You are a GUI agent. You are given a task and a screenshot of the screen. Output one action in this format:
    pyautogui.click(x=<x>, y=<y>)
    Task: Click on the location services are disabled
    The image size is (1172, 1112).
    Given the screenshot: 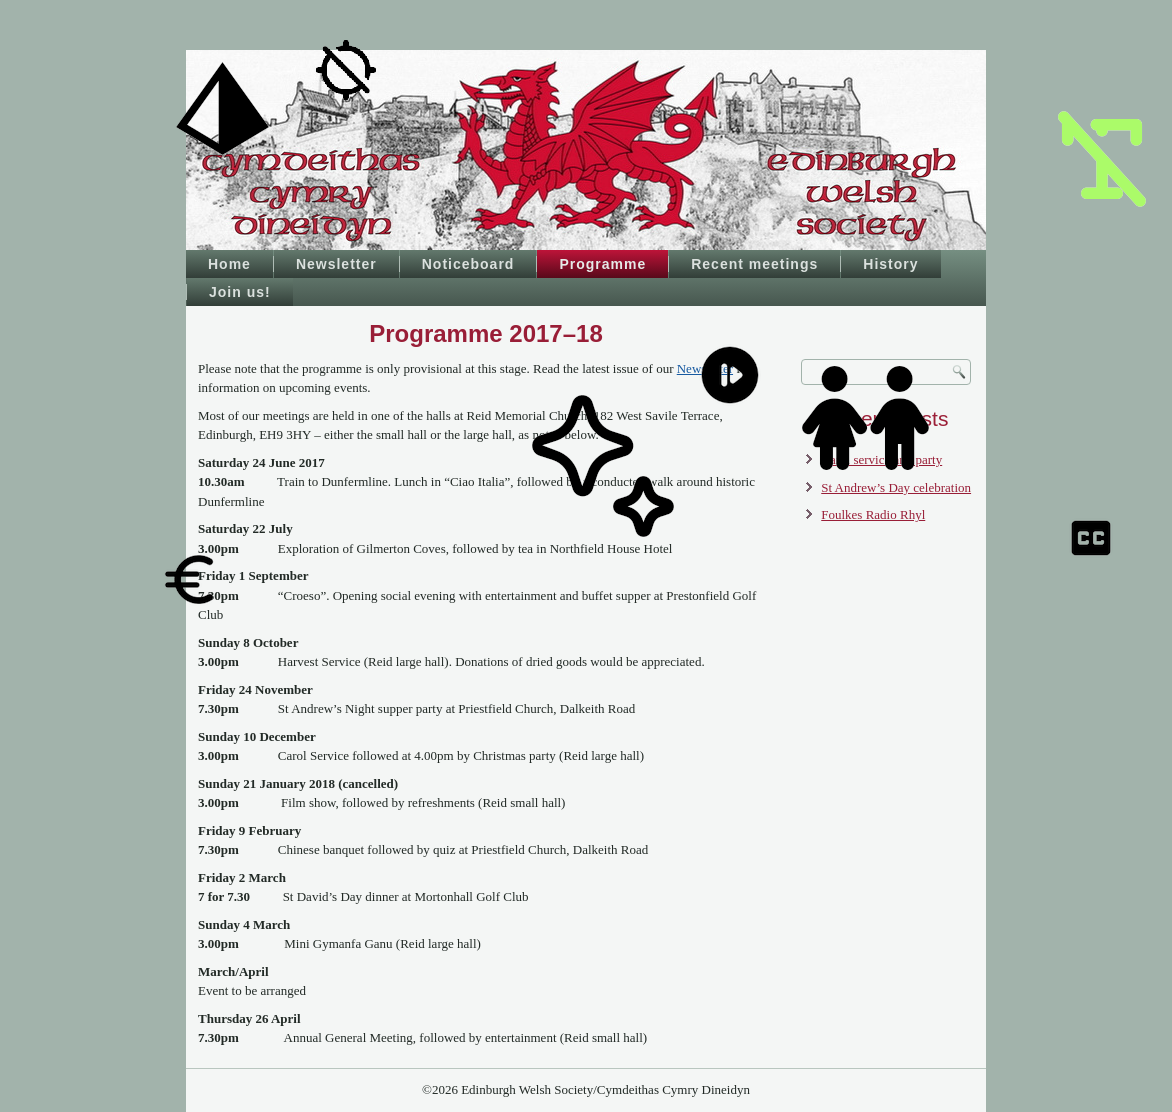 What is the action you would take?
    pyautogui.click(x=346, y=70)
    